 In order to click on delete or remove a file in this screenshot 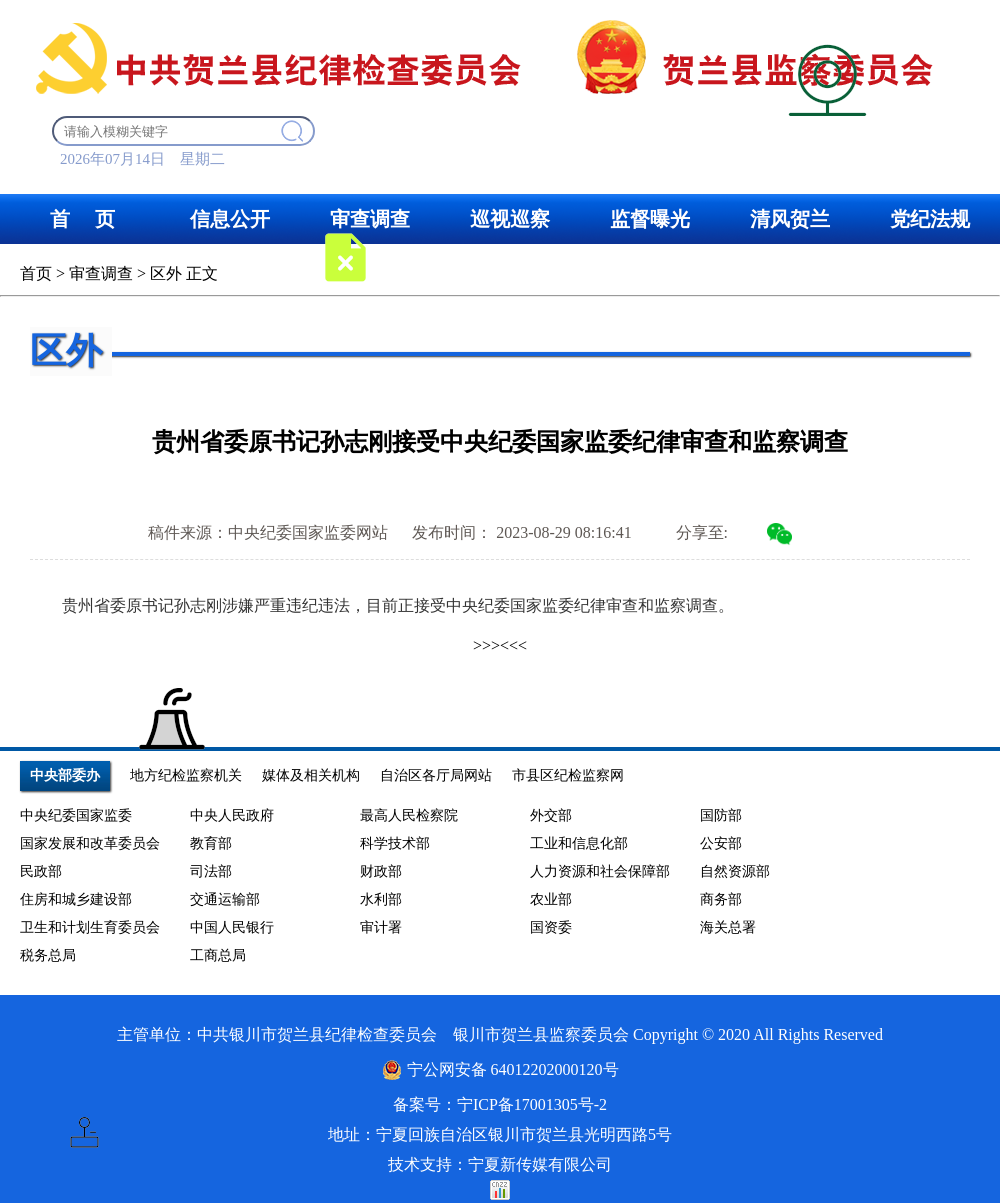, I will do `click(345, 257)`.